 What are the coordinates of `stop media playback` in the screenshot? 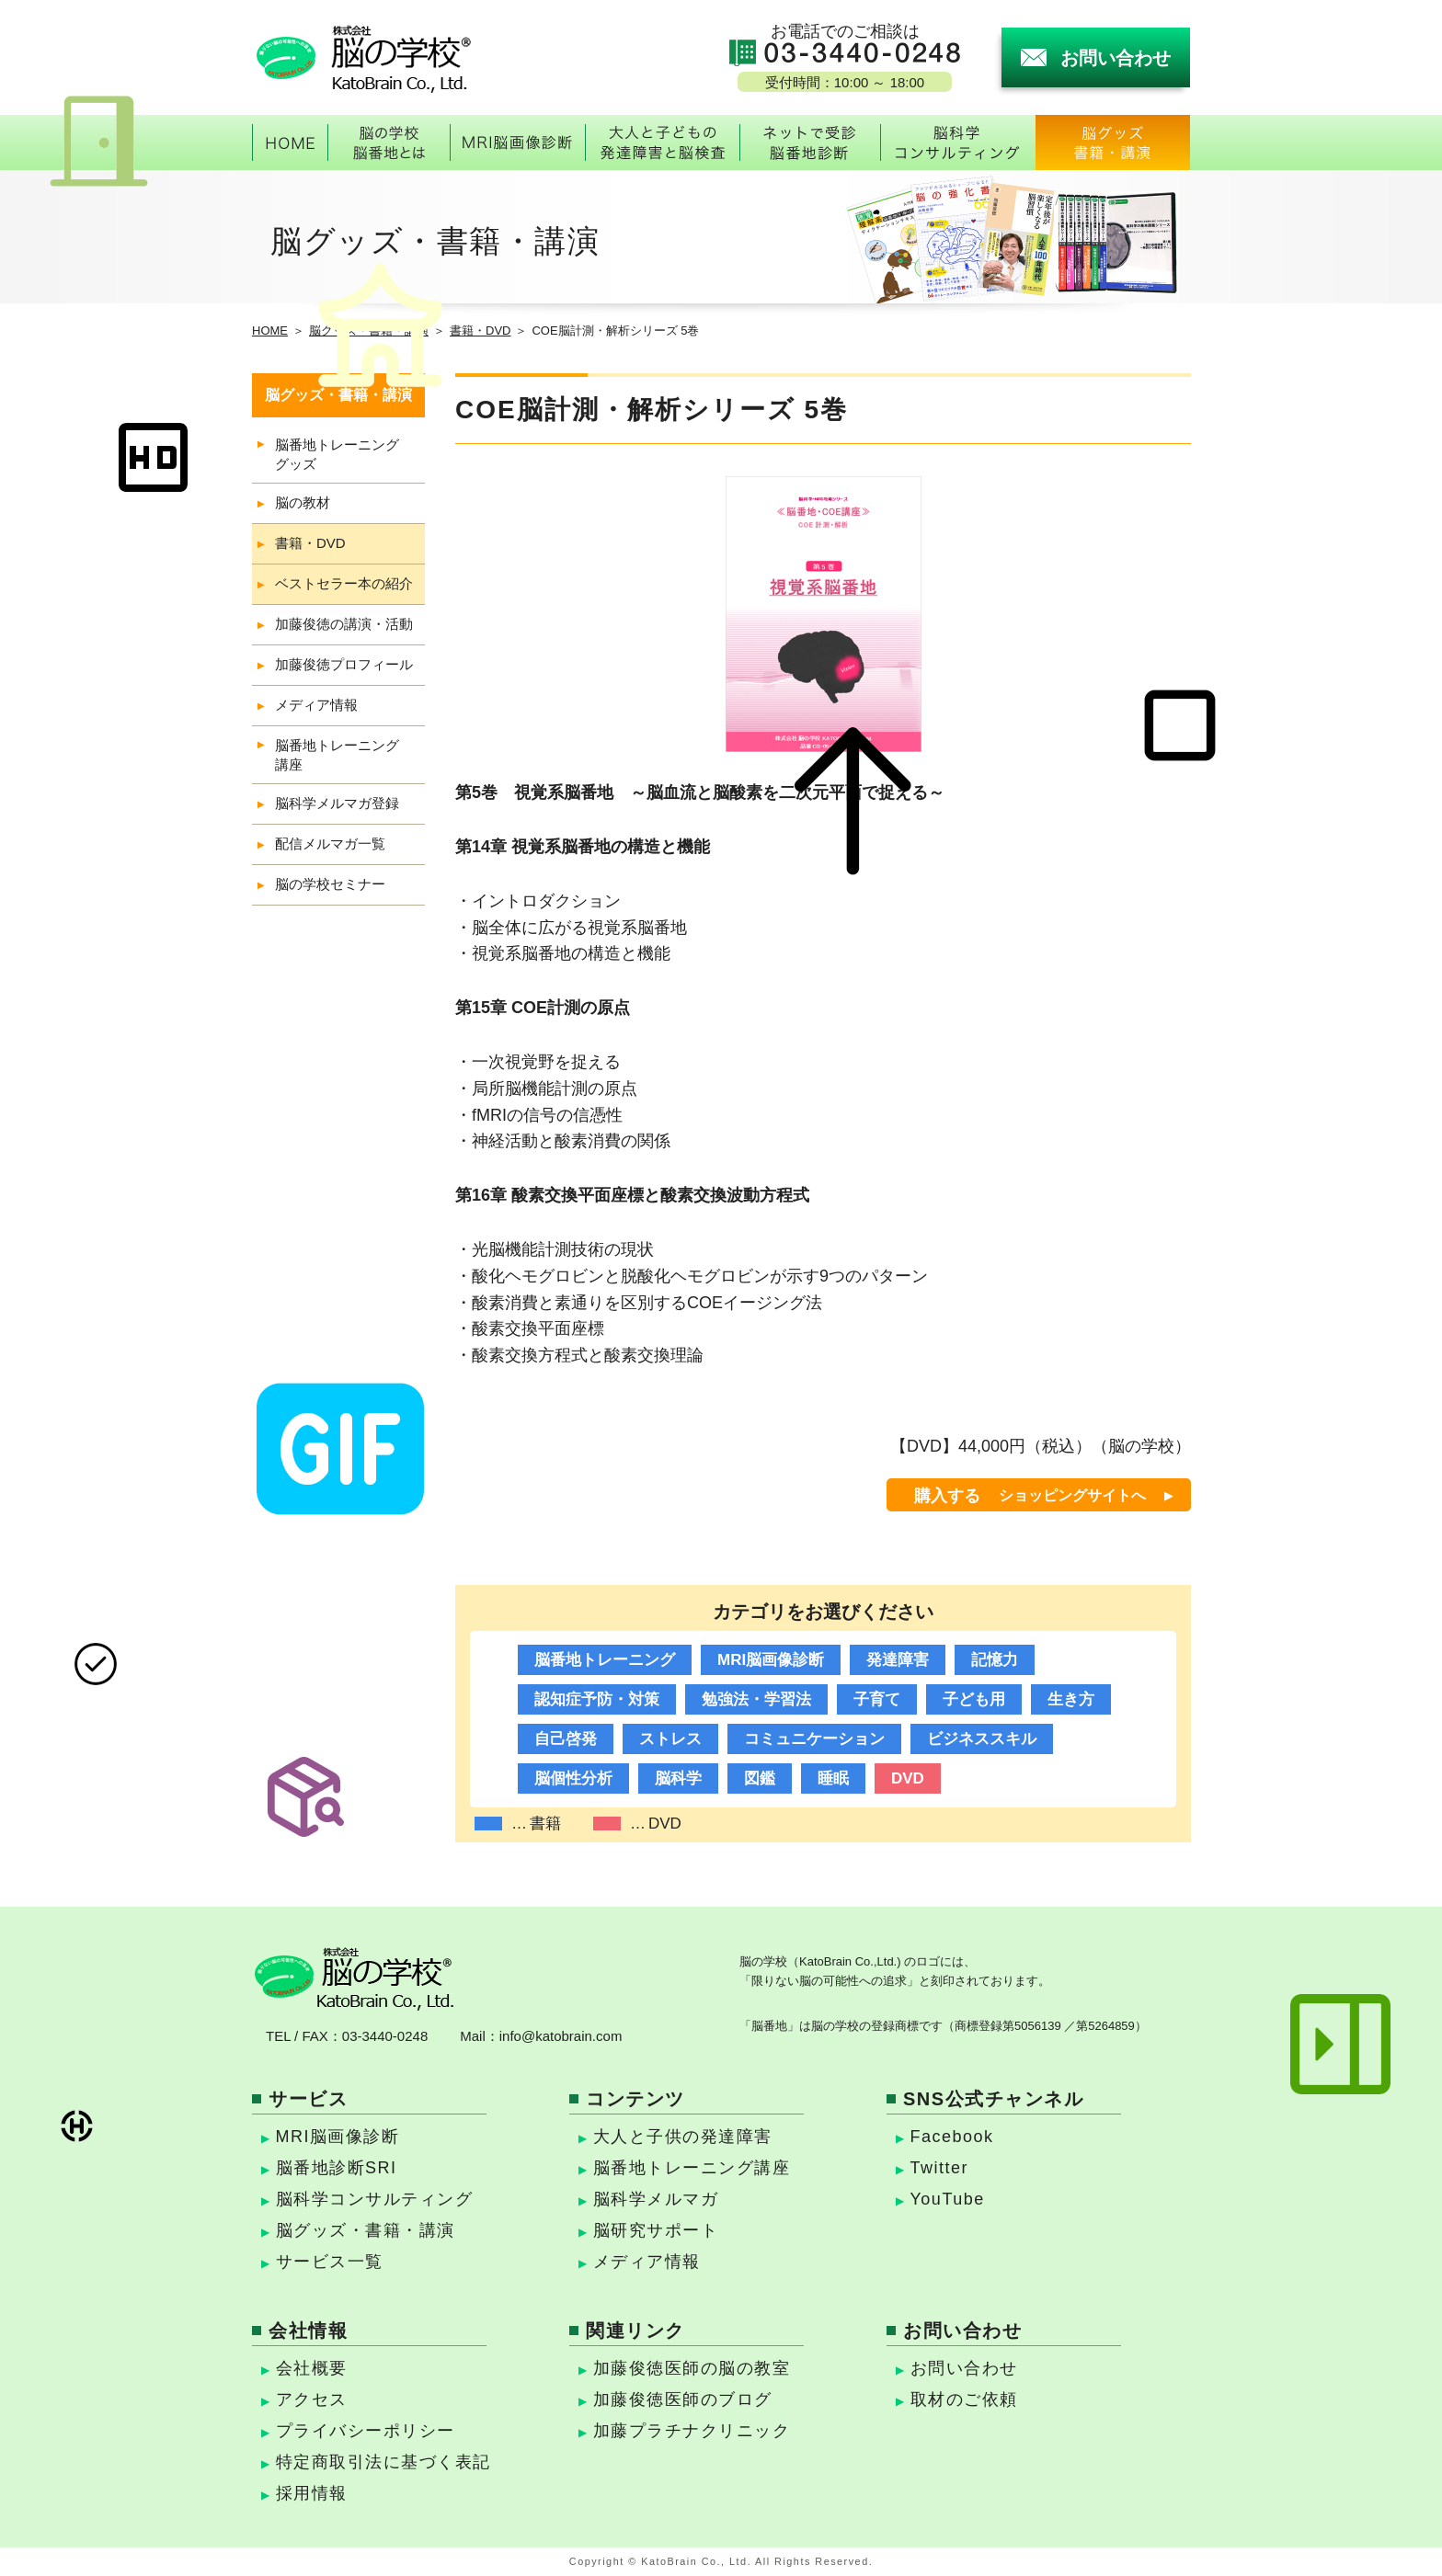 It's located at (1180, 725).